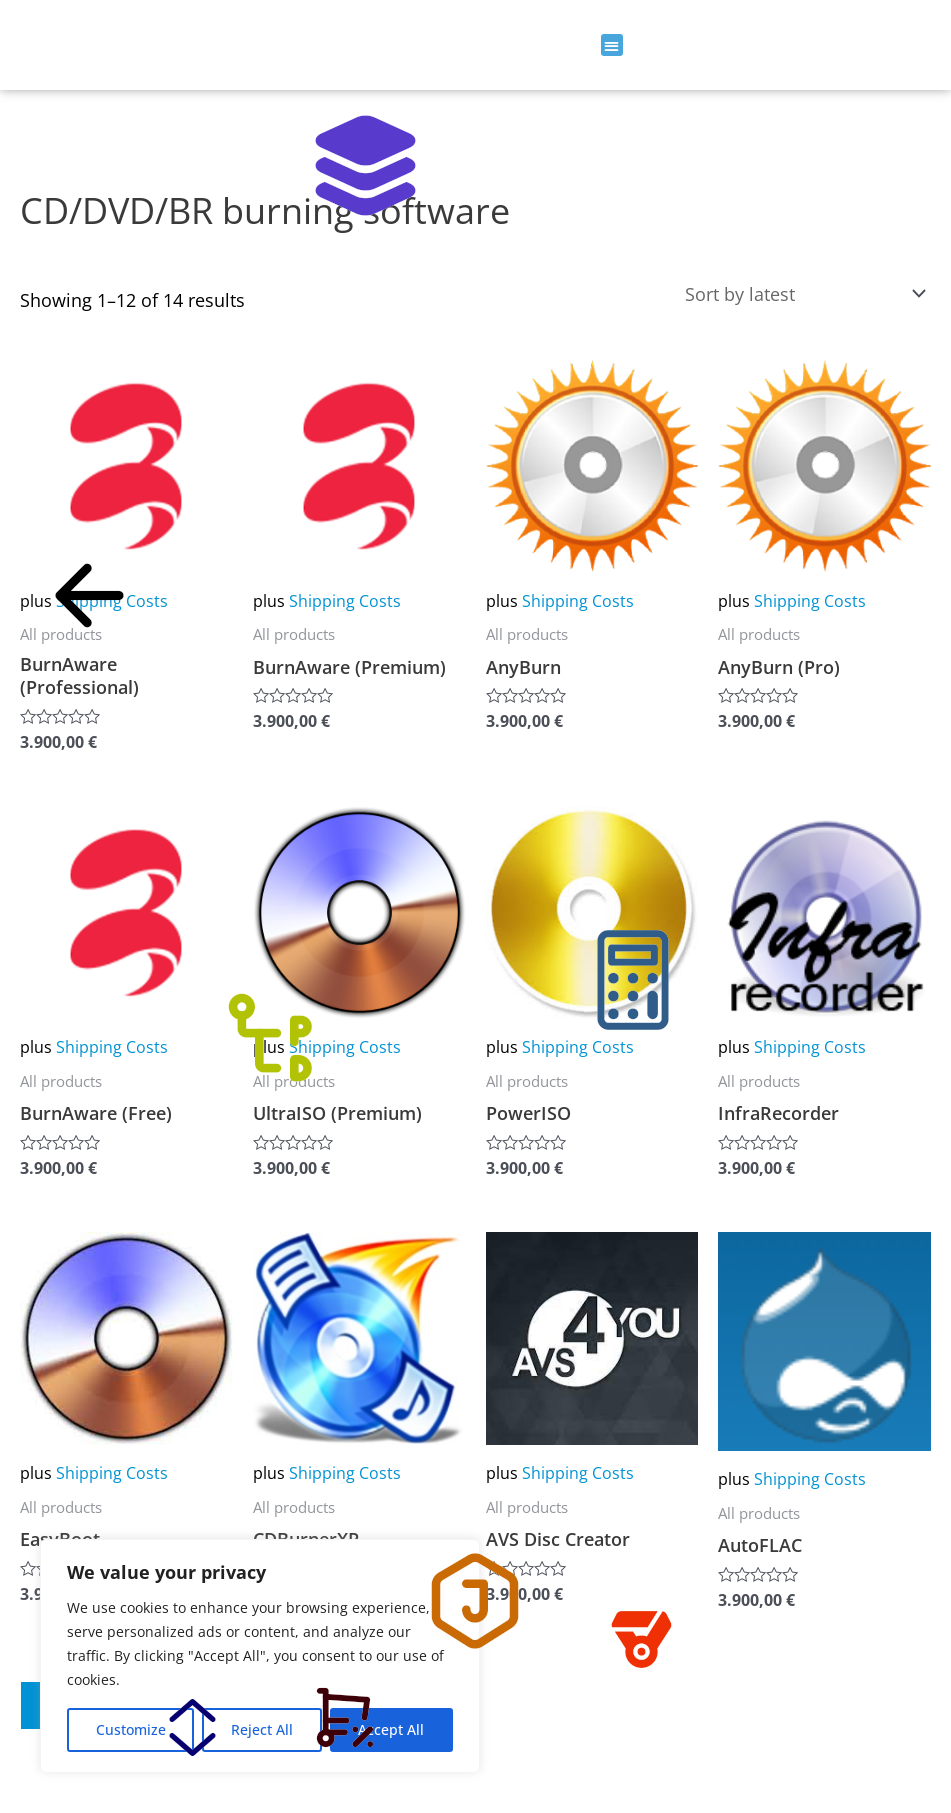  What do you see at coordinates (641, 1639) in the screenshot?
I see `view achievements or awards` at bounding box center [641, 1639].